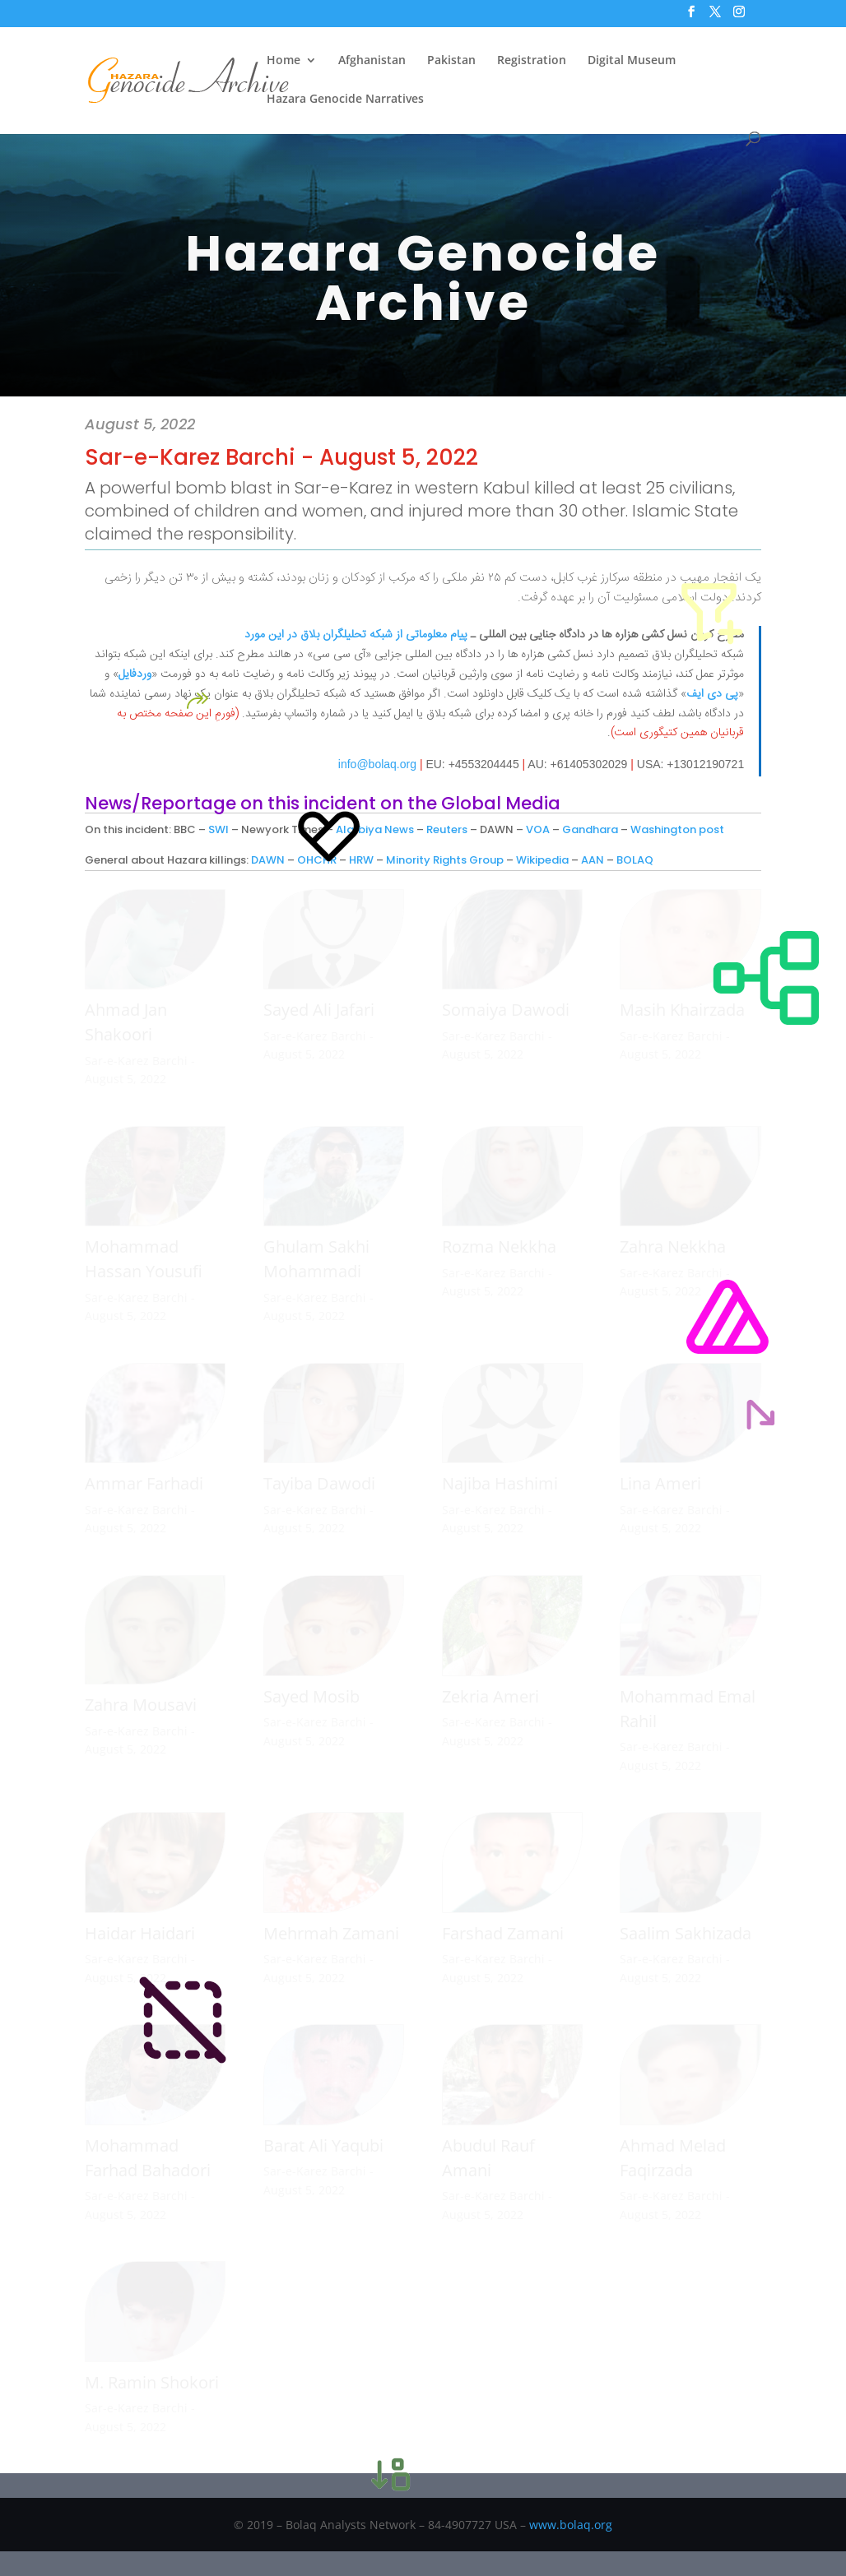  What do you see at coordinates (389, 2474) in the screenshot?
I see `sort items from smallest to largest` at bounding box center [389, 2474].